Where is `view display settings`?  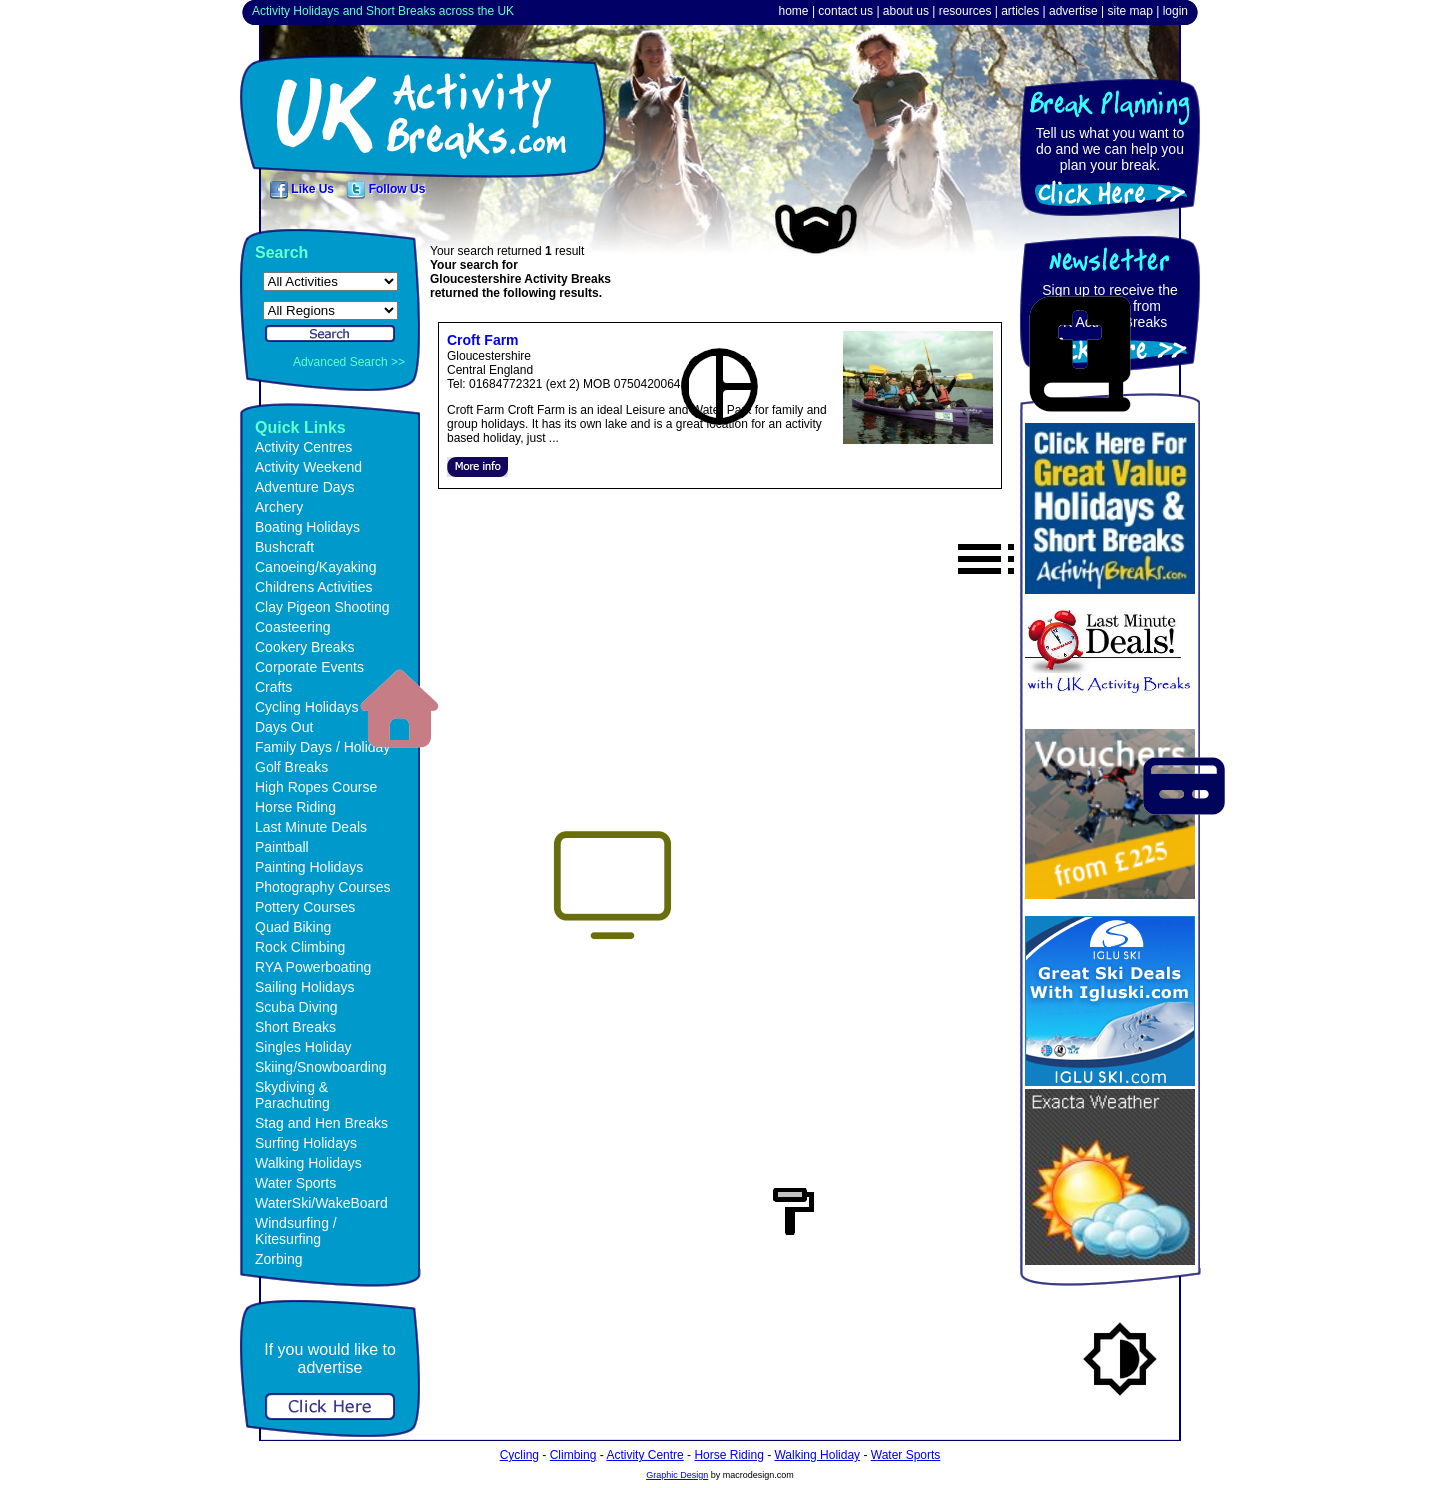
view display settings is located at coordinates (612, 880).